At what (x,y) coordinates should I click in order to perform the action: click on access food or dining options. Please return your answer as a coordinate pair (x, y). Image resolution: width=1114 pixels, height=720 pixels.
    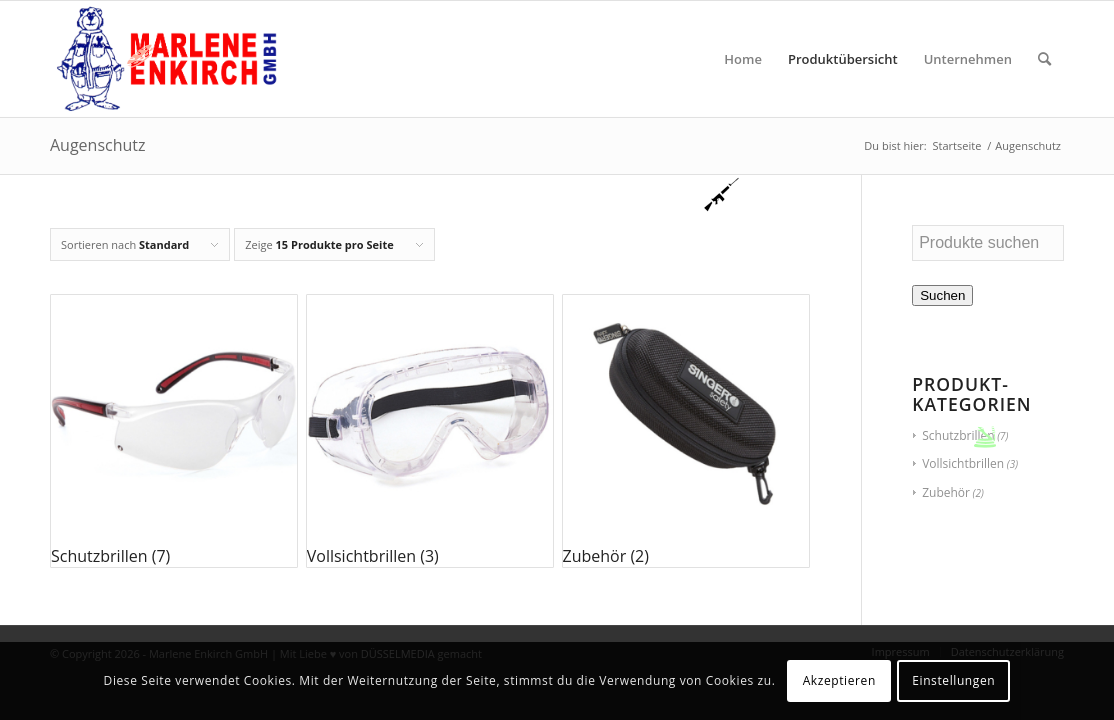
    Looking at the image, I should click on (140, 56).